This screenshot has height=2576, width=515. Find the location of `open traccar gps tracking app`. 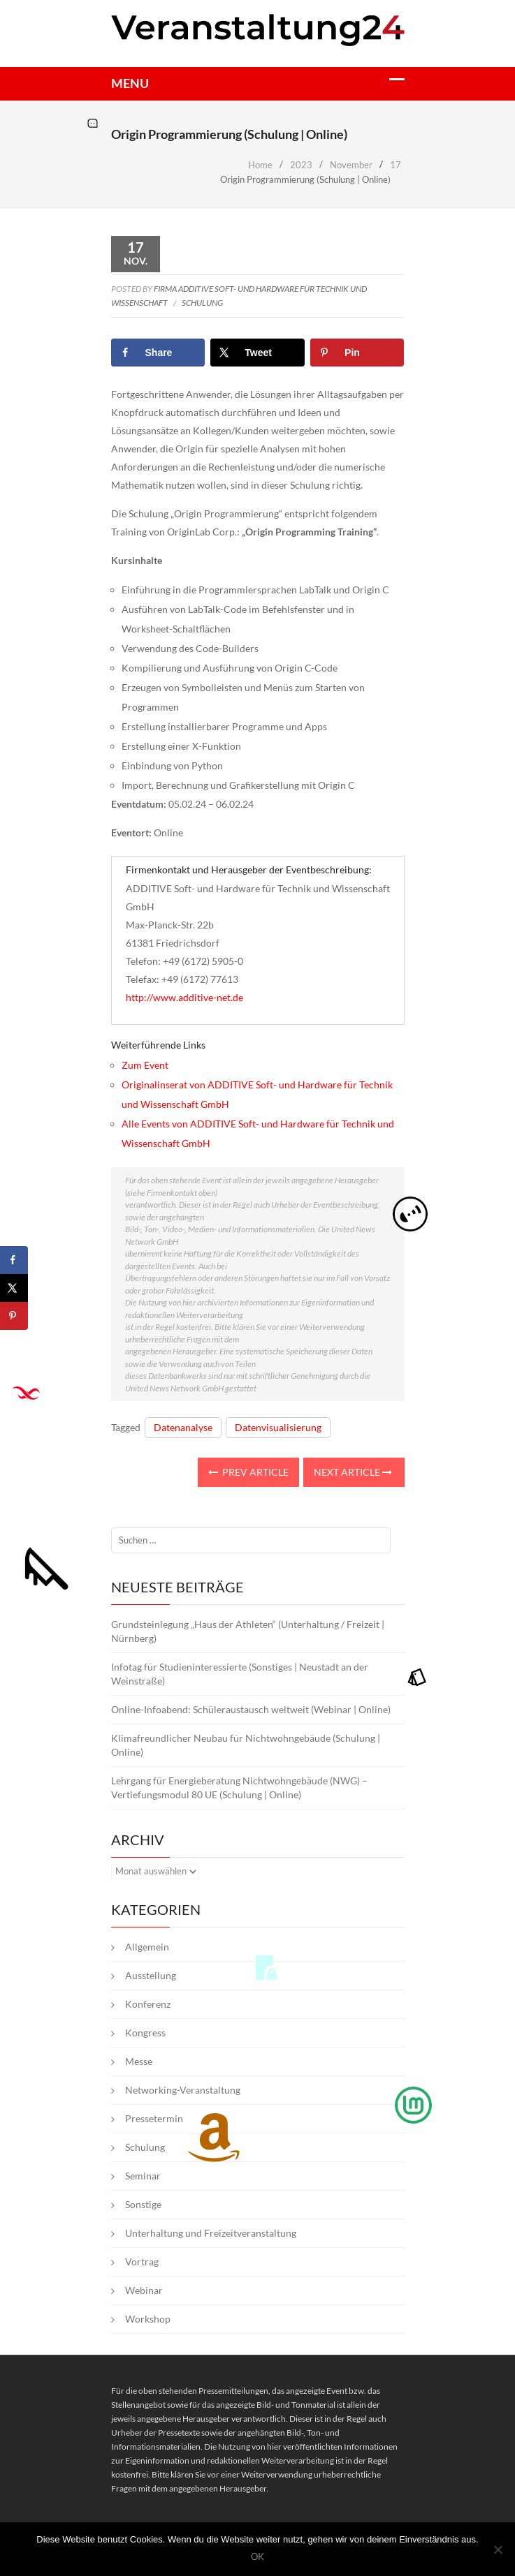

open traccar gps tracking app is located at coordinates (410, 1214).